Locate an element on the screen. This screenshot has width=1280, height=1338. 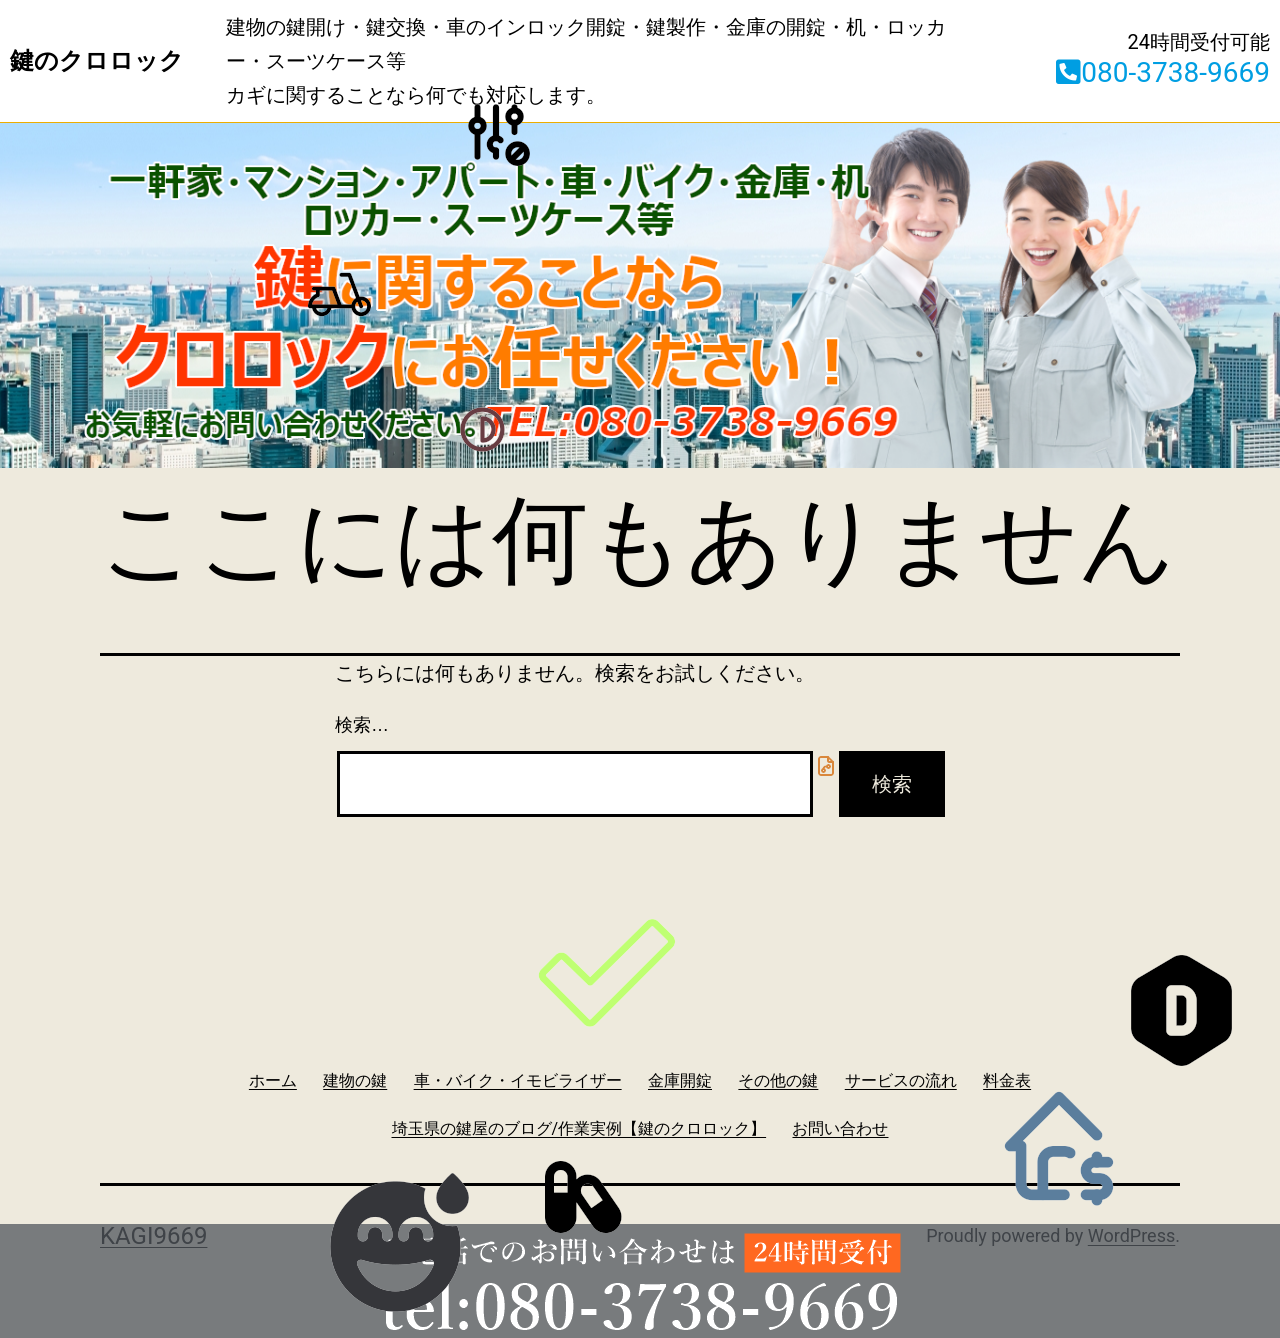
indicates a "D" grade or rating level is located at coordinates (1181, 1010).